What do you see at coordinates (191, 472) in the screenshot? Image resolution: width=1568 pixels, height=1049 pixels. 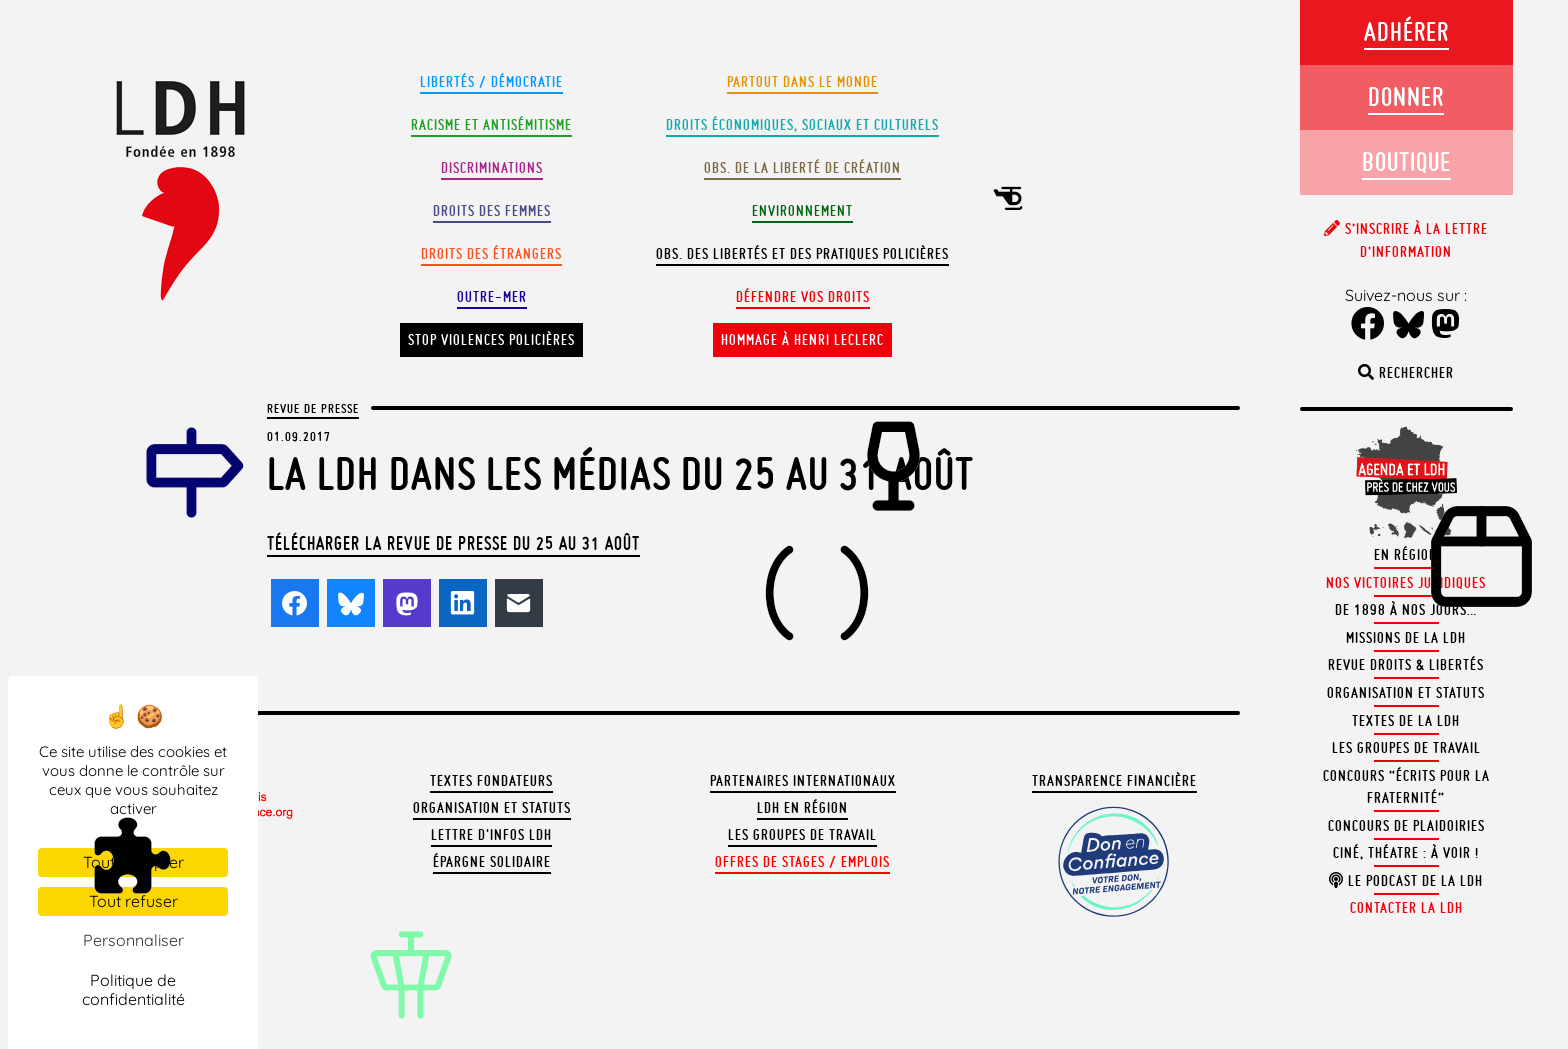 I see `navigate to directions or wayfinding` at bounding box center [191, 472].